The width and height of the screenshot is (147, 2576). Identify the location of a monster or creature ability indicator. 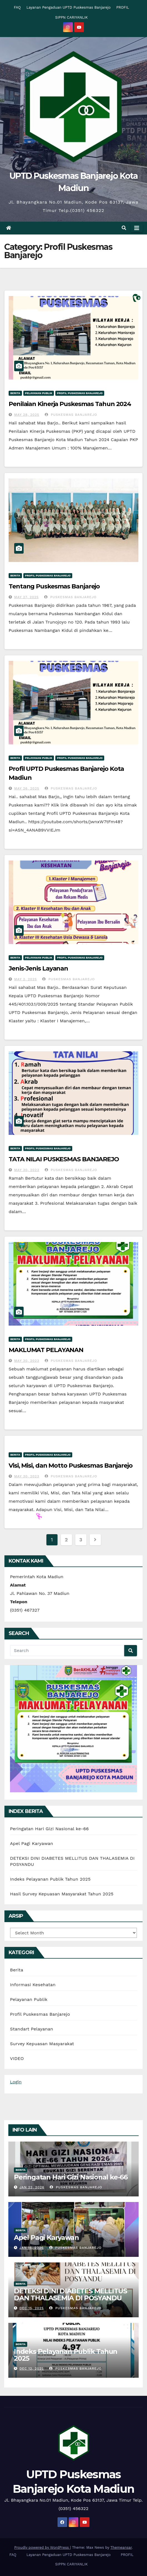
(136, 298).